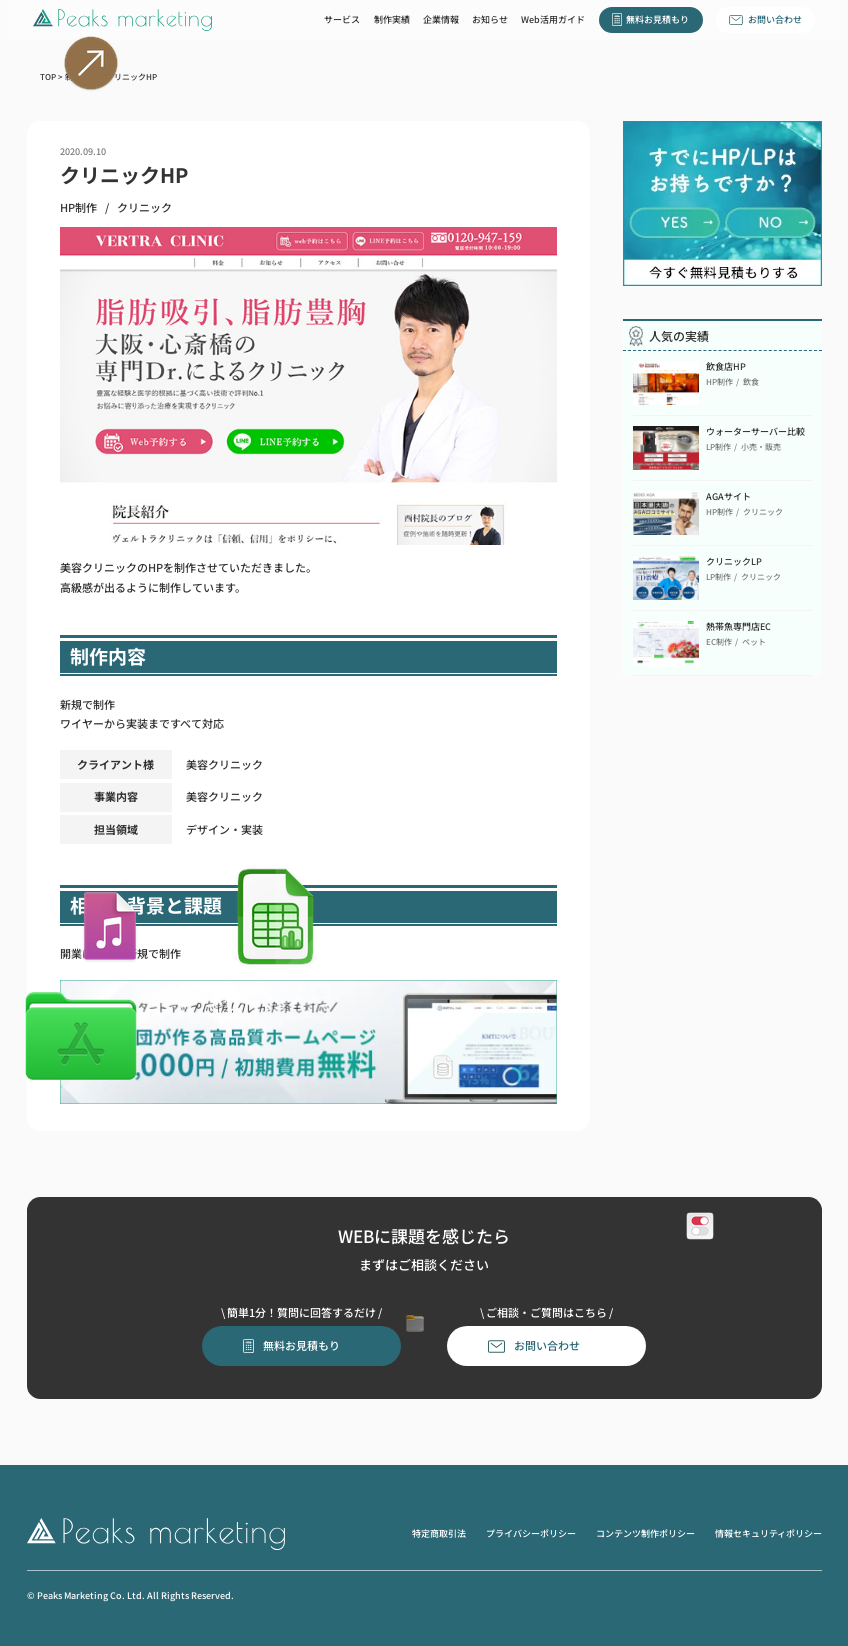 Image resolution: width=848 pixels, height=1646 pixels. Describe the element at coordinates (275, 916) in the screenshot. I see `open a libreoffice calc spreadsheet file` at that location.